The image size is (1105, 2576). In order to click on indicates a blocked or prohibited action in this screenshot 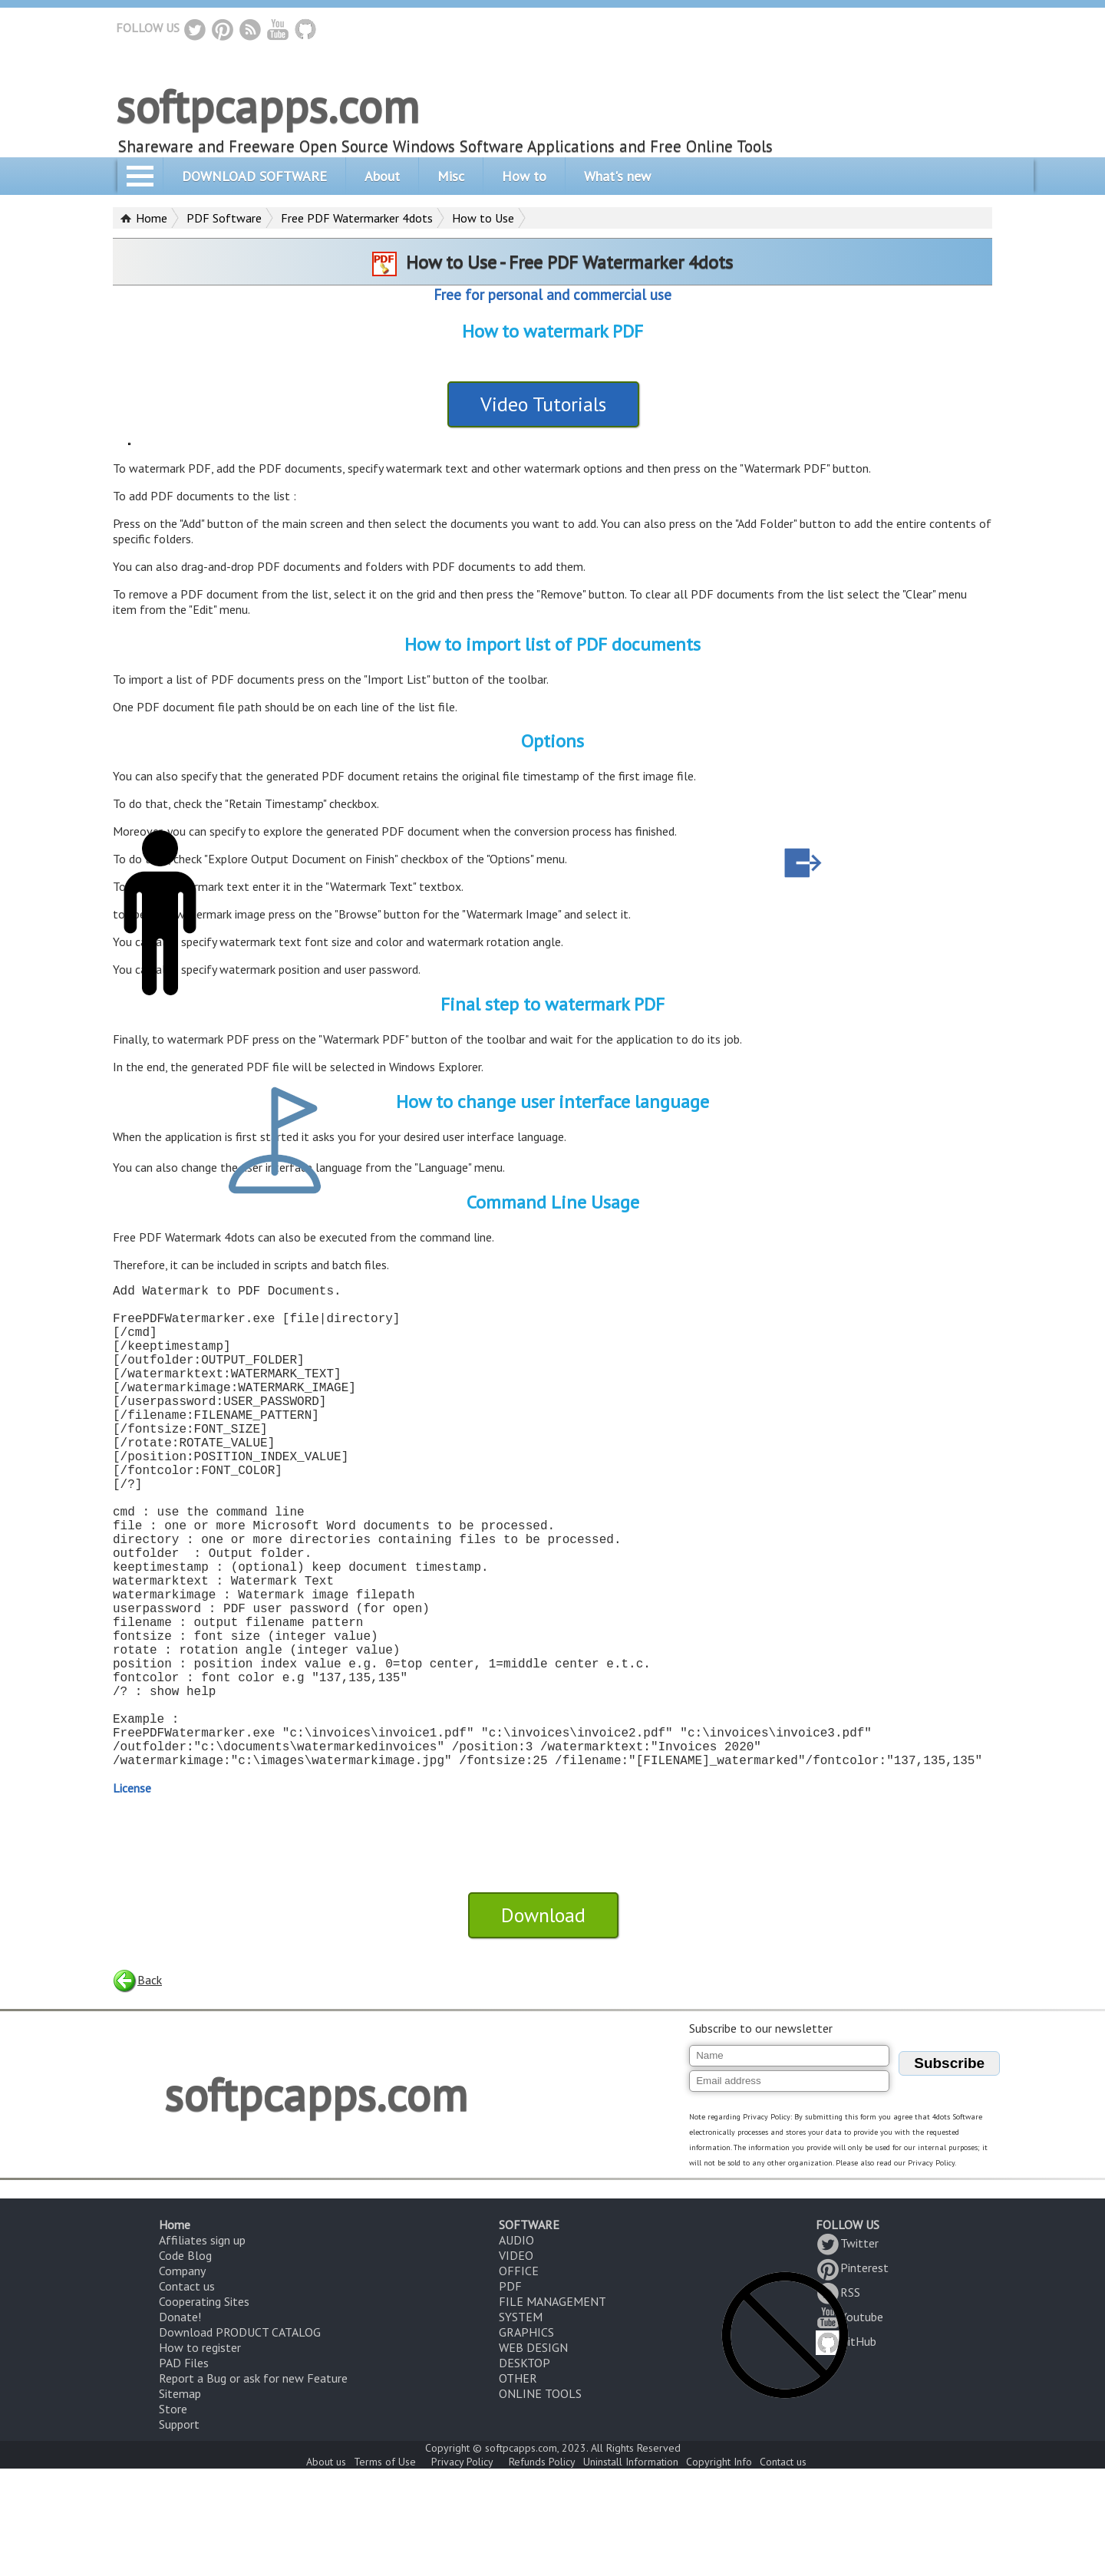, I will do `click(785, 2335)`.